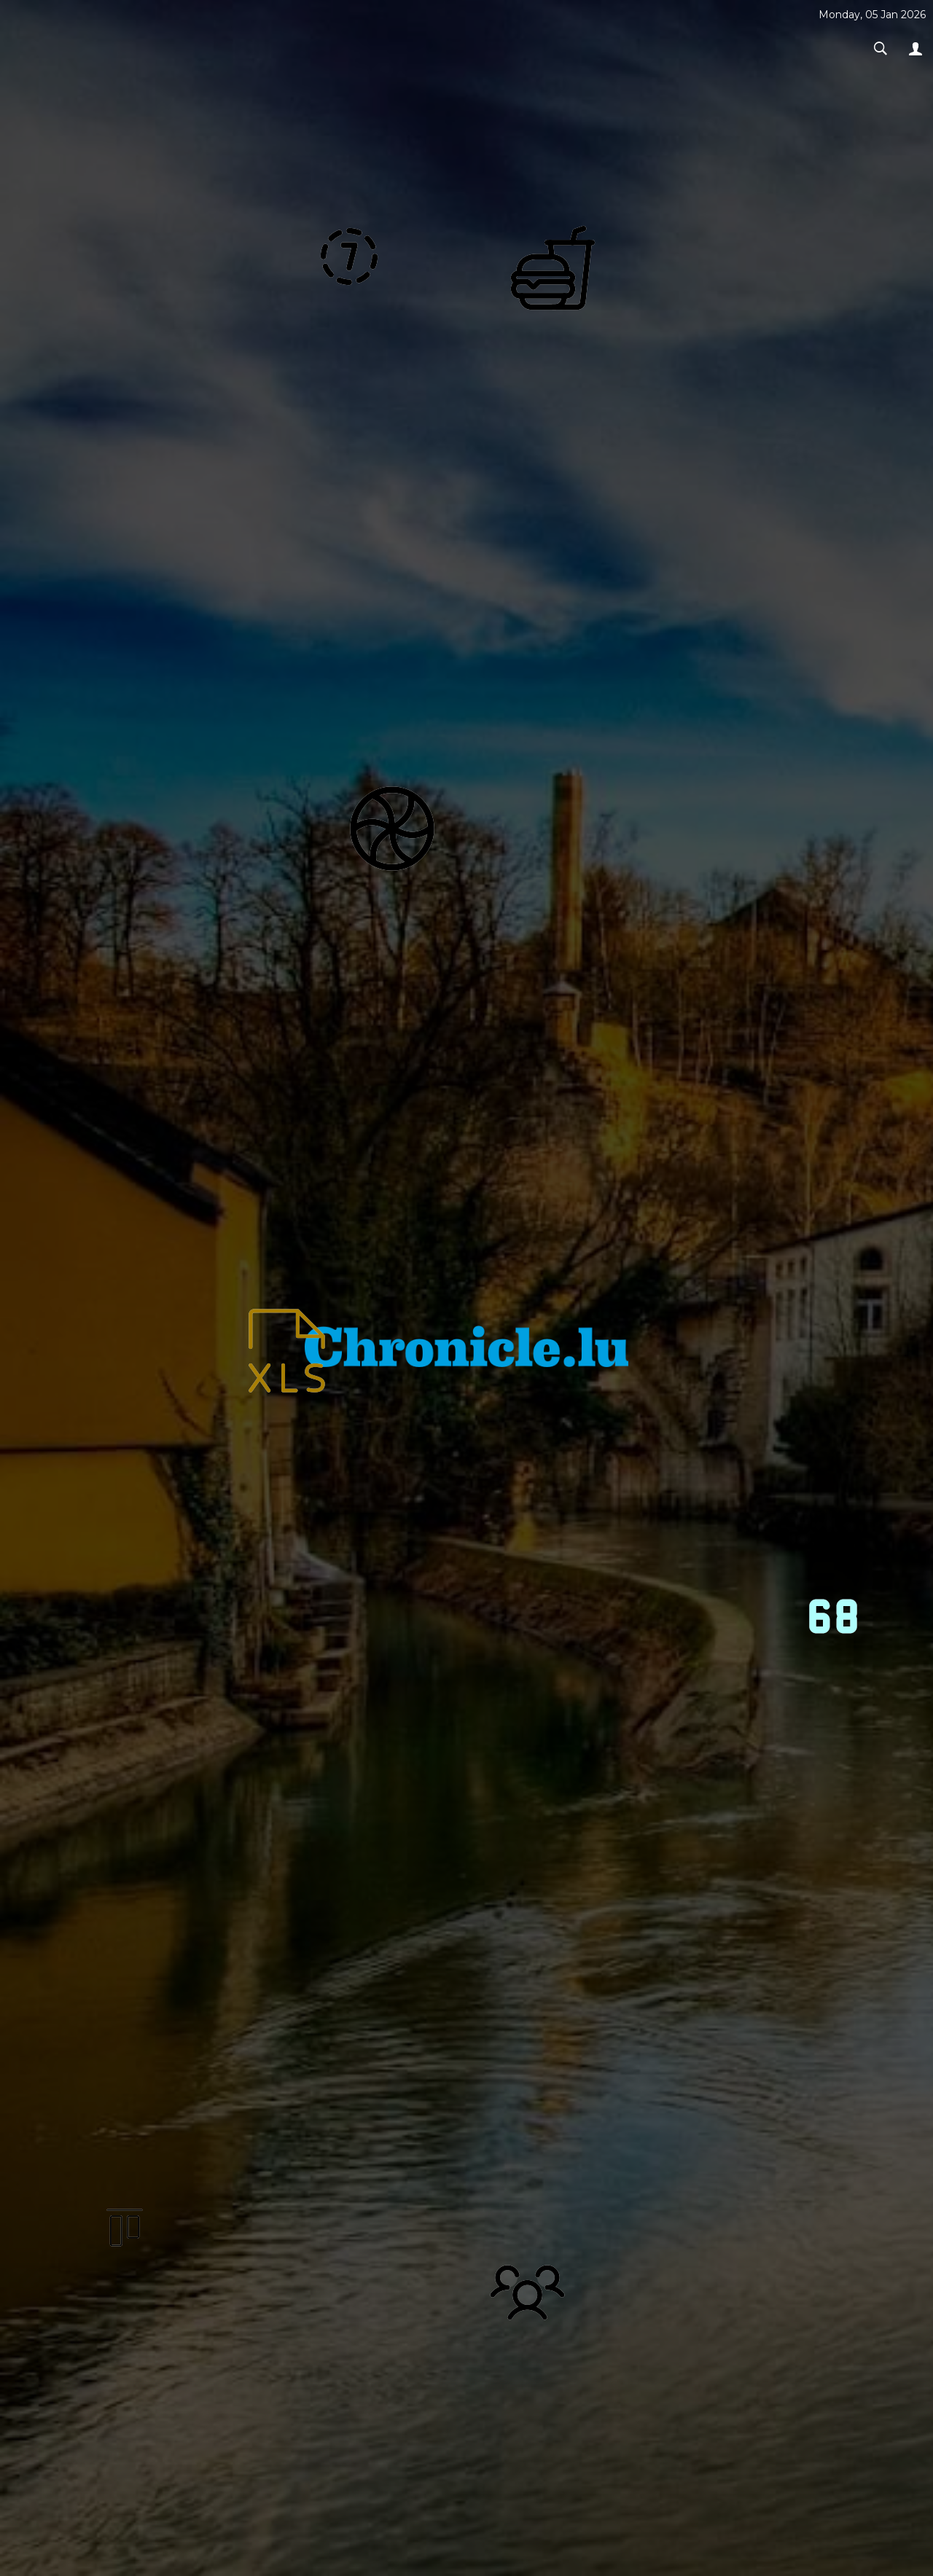  Describe the element at coordinates (349, 257) in the screenshot. I see `step 7 in a multi-step process` at that location.